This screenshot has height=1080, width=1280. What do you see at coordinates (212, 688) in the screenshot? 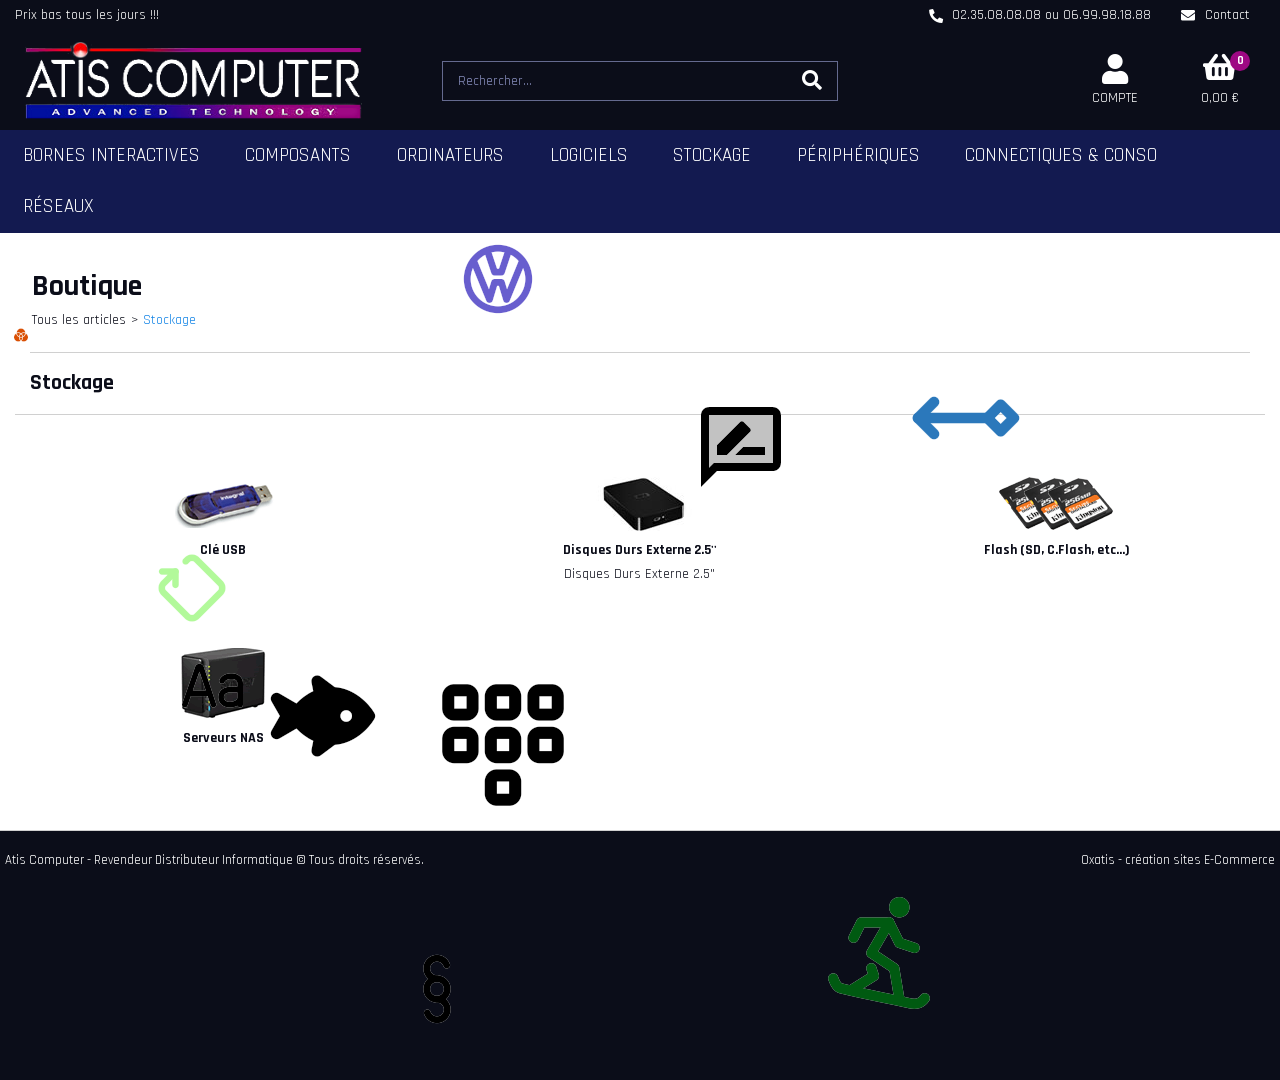
I see `adjust text formatting and font settings` at bounding box center [212, 688].